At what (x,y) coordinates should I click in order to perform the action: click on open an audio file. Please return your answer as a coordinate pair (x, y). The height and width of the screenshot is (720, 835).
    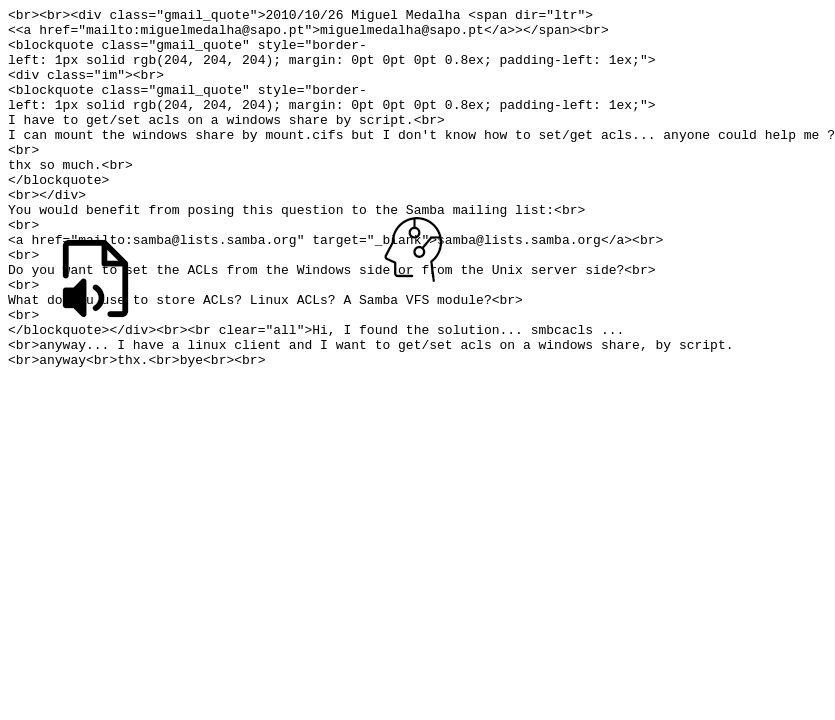
    Looking at the image, I should click on (95, 278).